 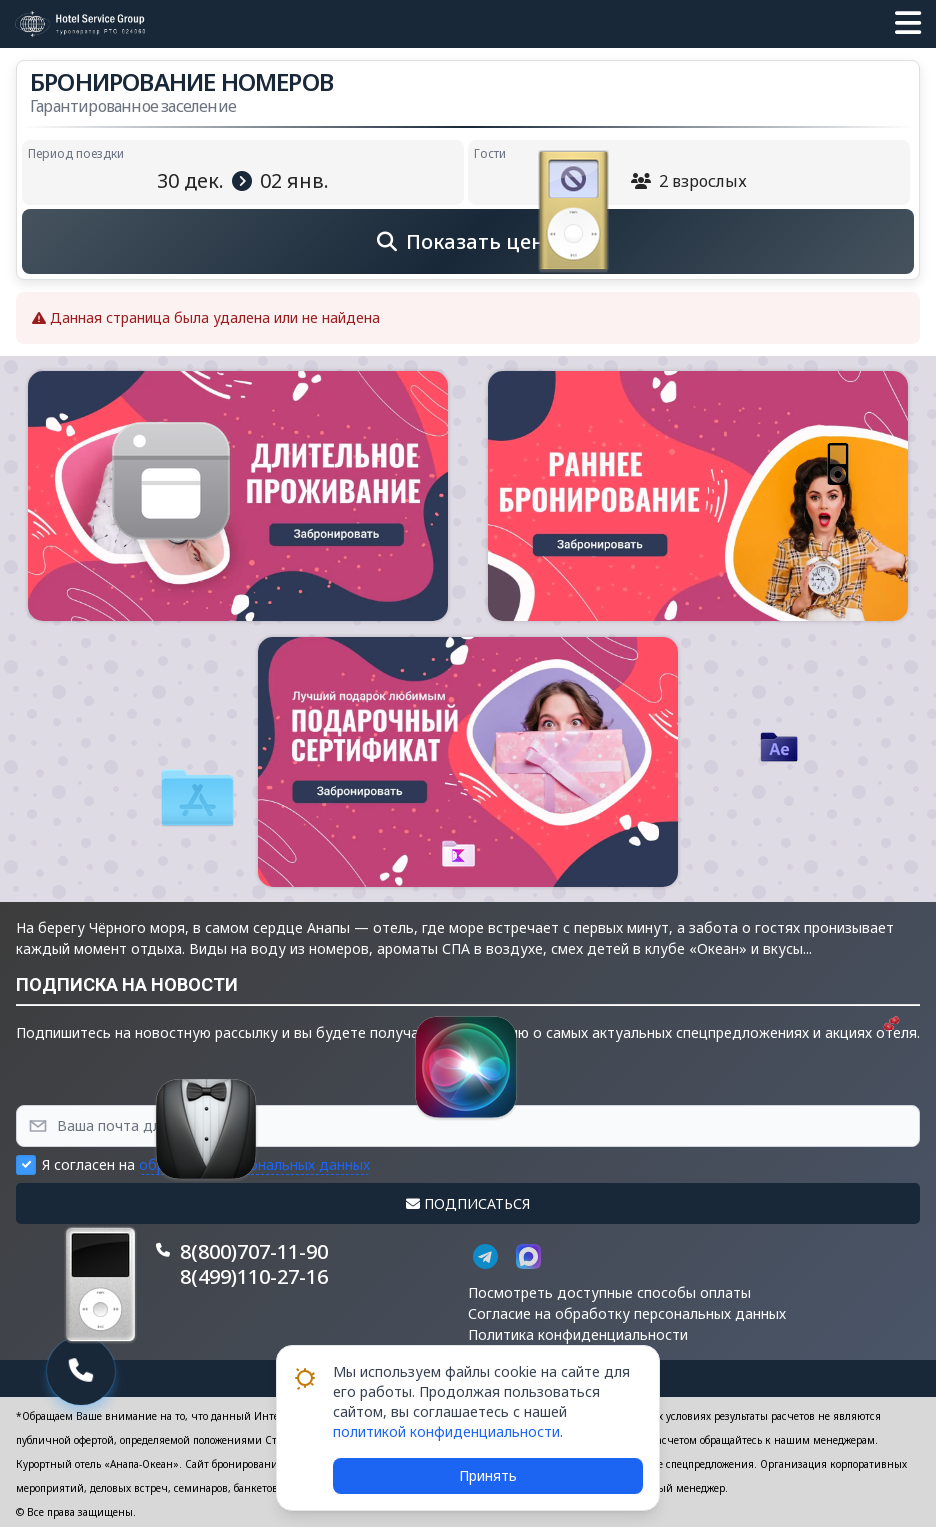 I want to click on iPod mini device in gold color, so click(x=573, y=211).